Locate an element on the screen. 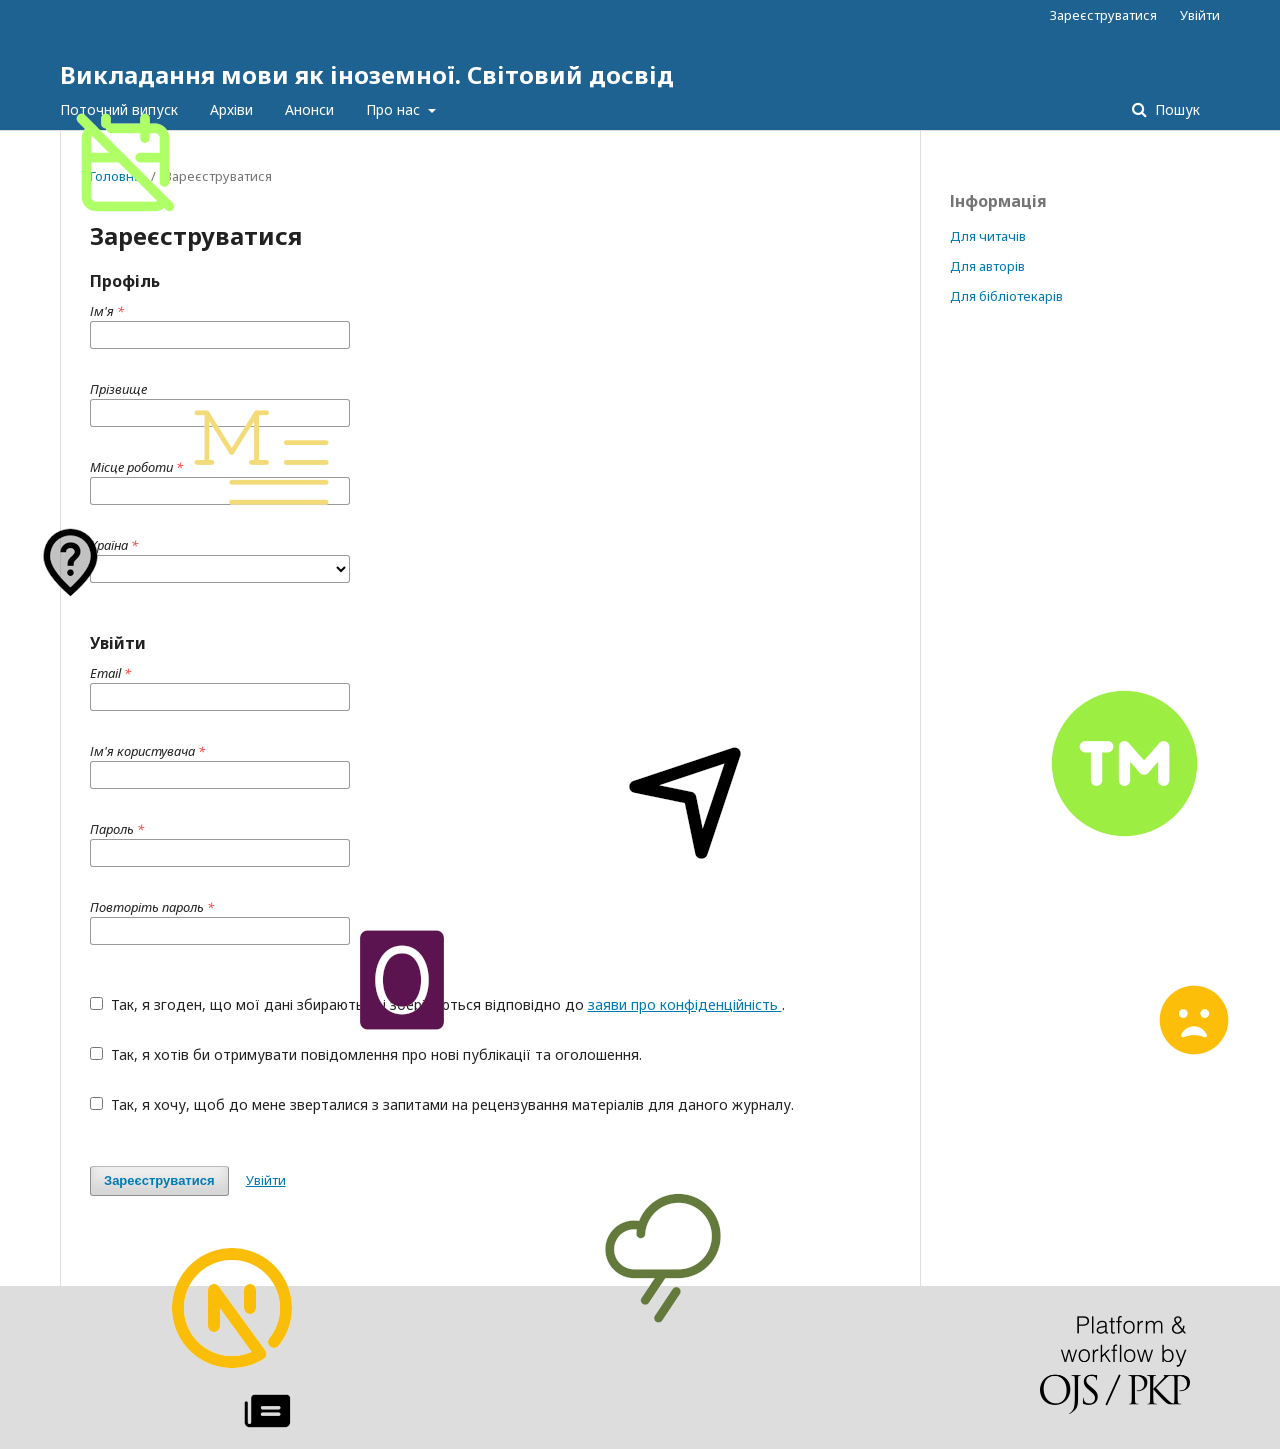  Next.js framework logo is located at coordinates (232, 1308).